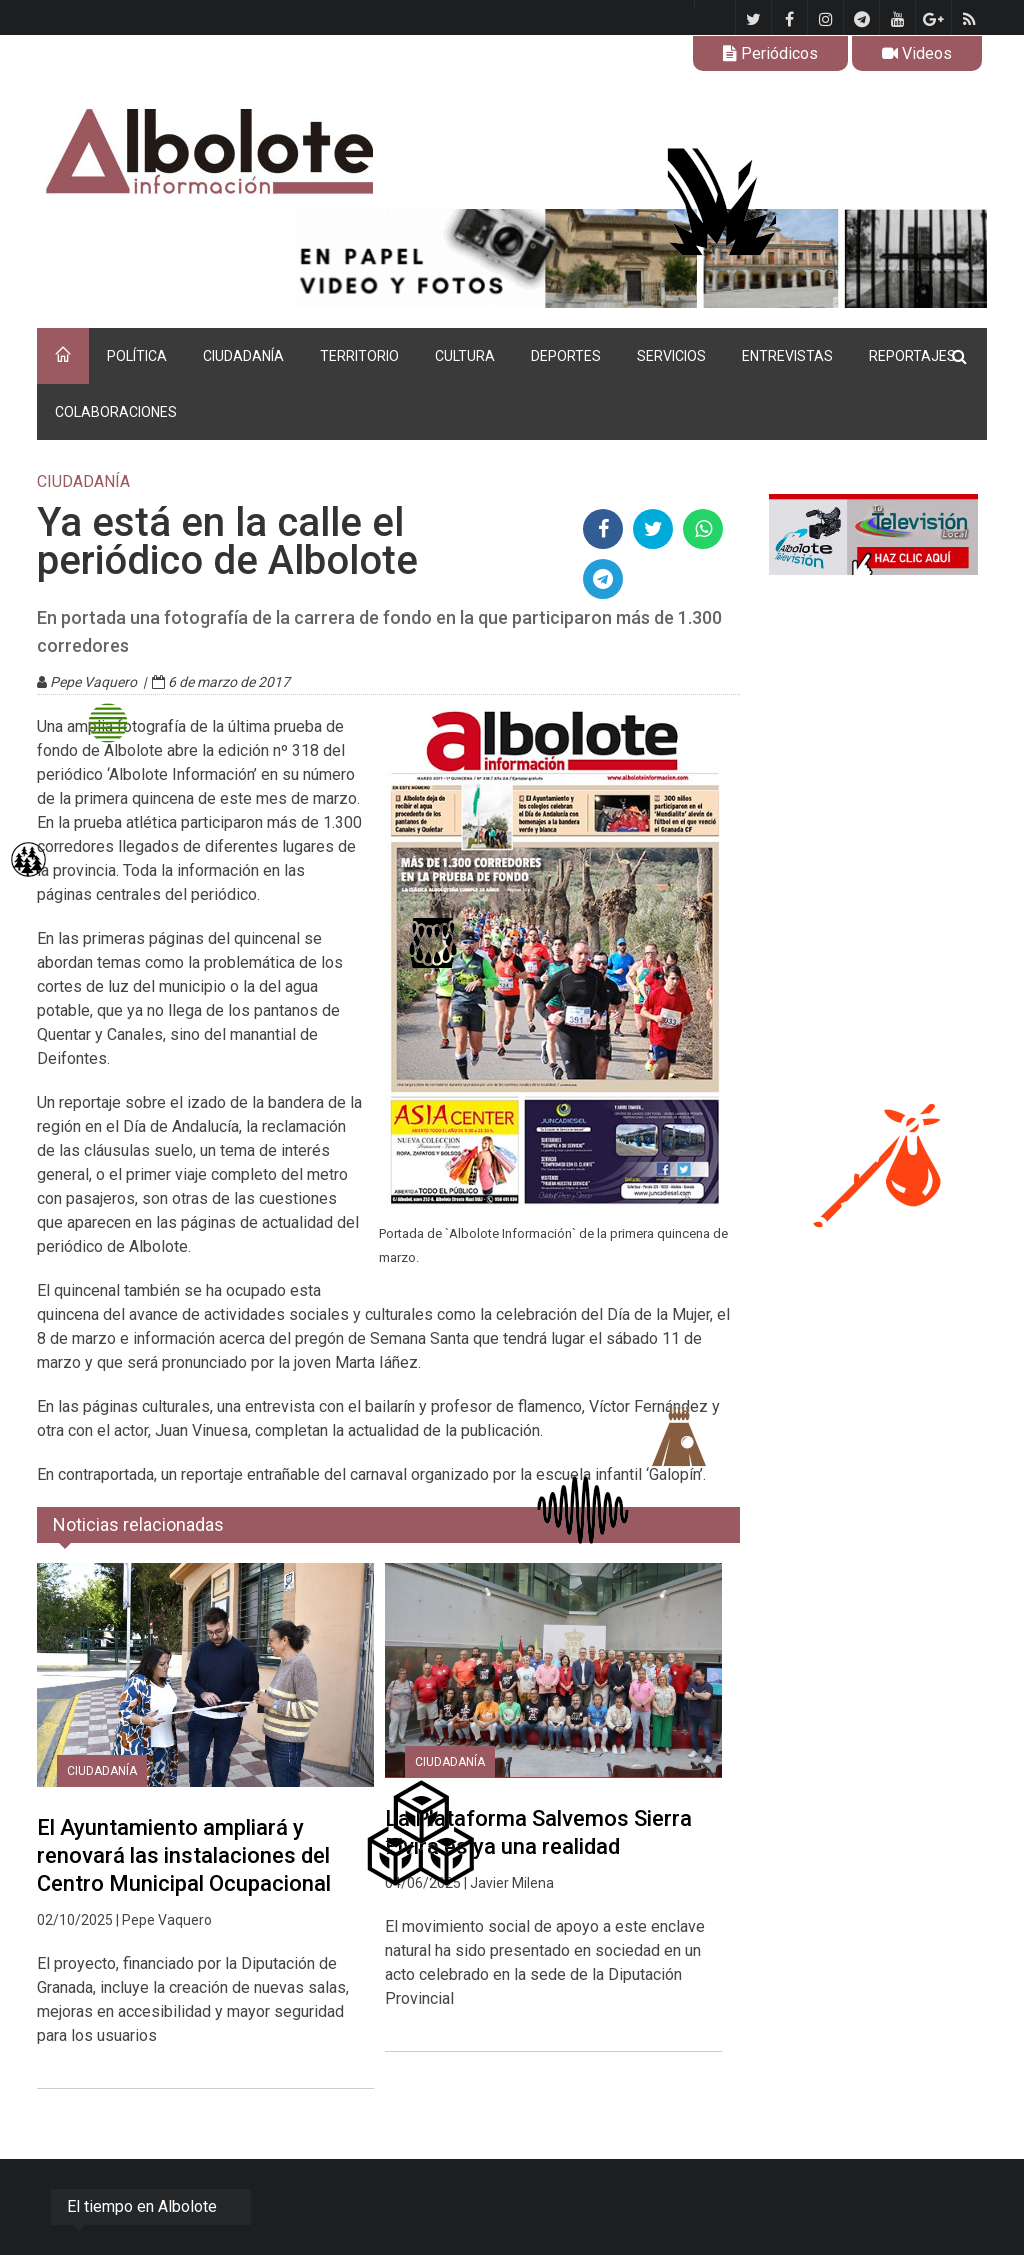 The width and height of the screenshot is (1024, 2255). What do you see at coordinates (583, 1510) in the screenshot?
I see `adjust audio amplitude or volume levels` at bounding box center [583, 1510].